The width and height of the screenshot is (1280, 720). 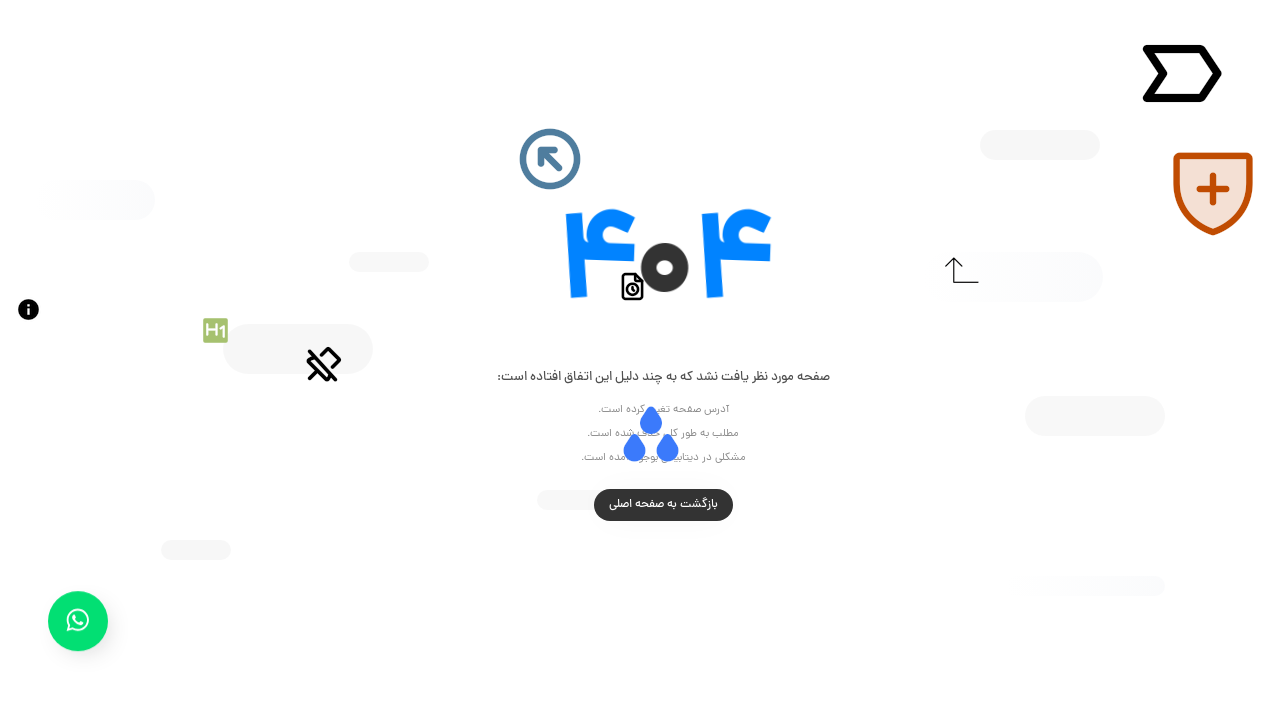 I want to click on view more information about this item, so click(x=28, y=309).